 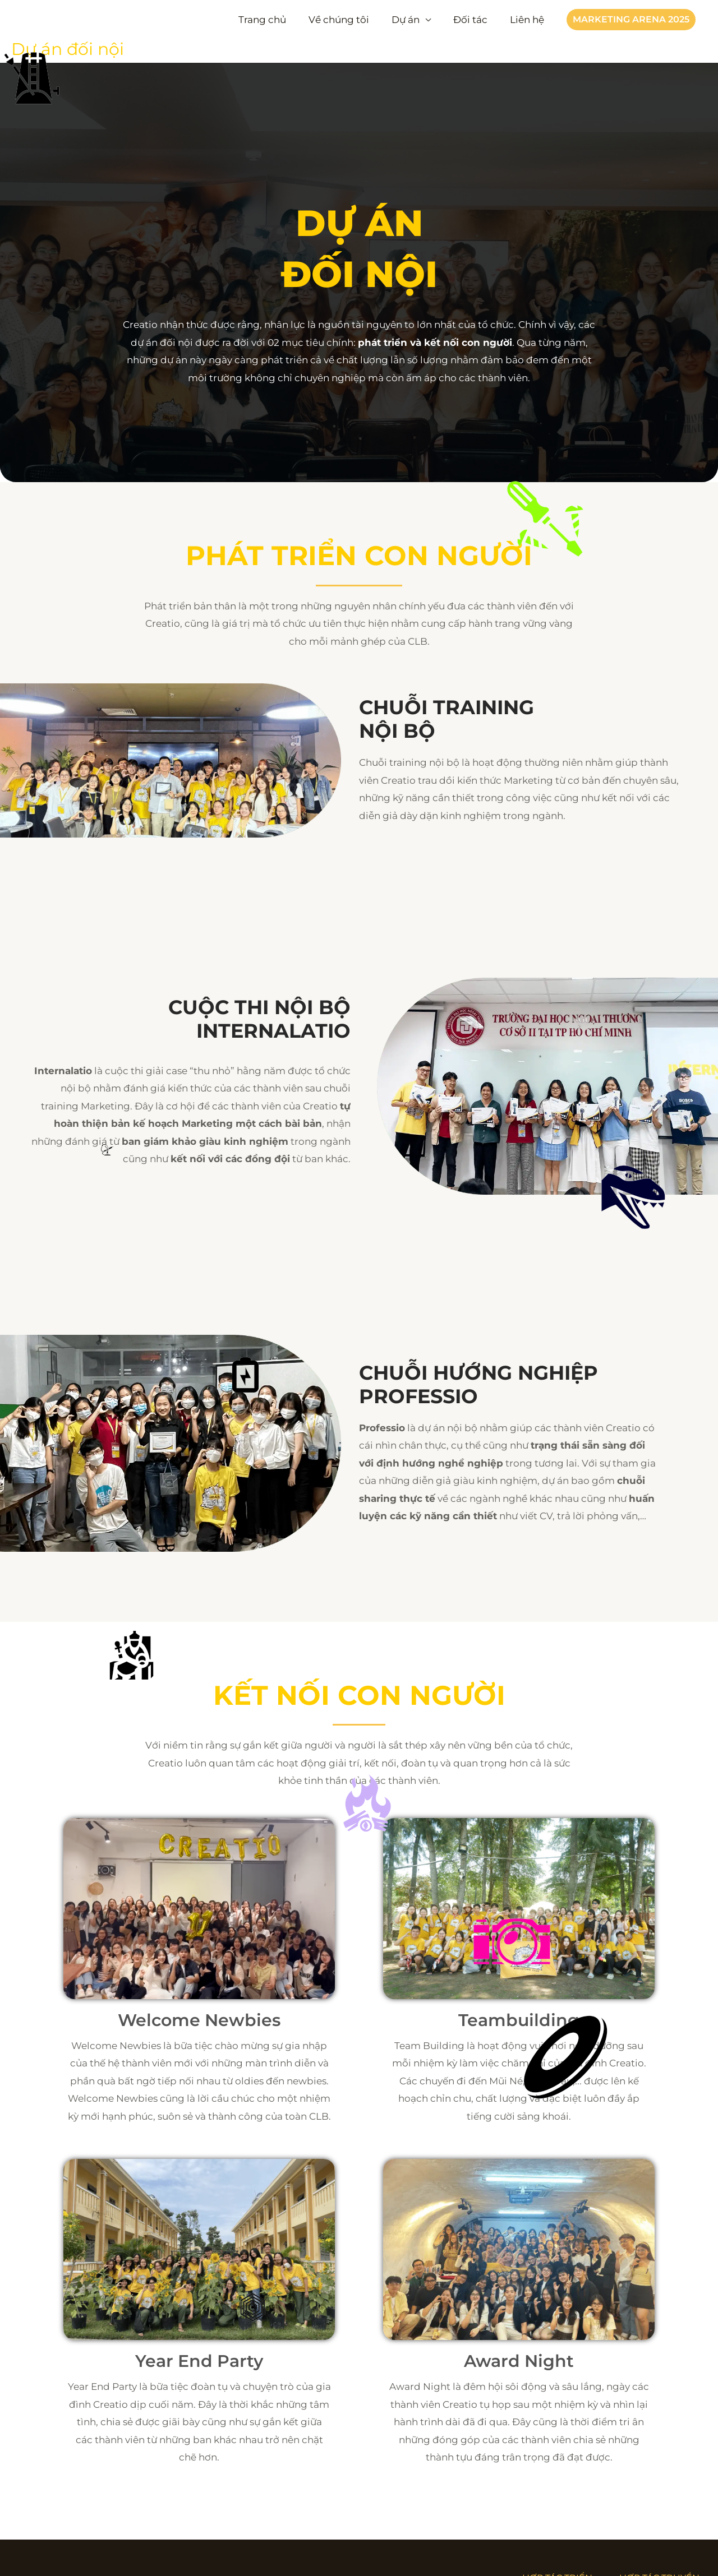 I want to click on select ninja velociraptor character, so click(x=634, y=1197).